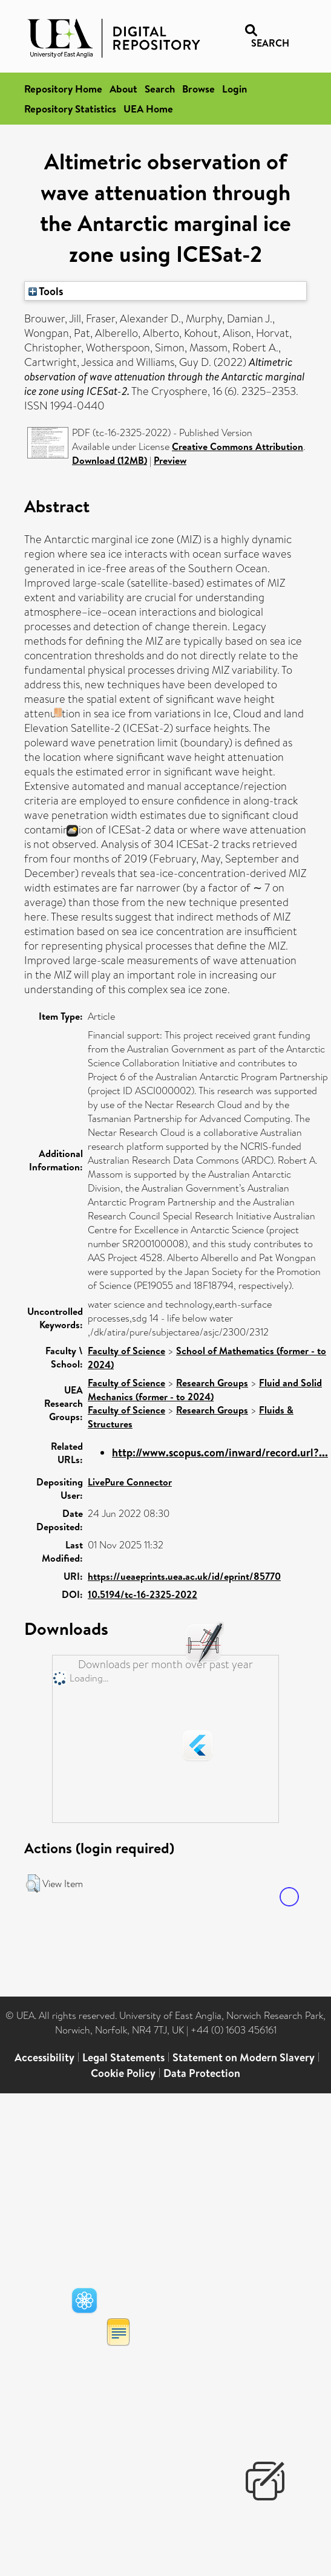 This screenshot has height=2576, width=331. Describe the element at coordinates (118, 2332) in the screenshot. I see `open the notes application` at that location.